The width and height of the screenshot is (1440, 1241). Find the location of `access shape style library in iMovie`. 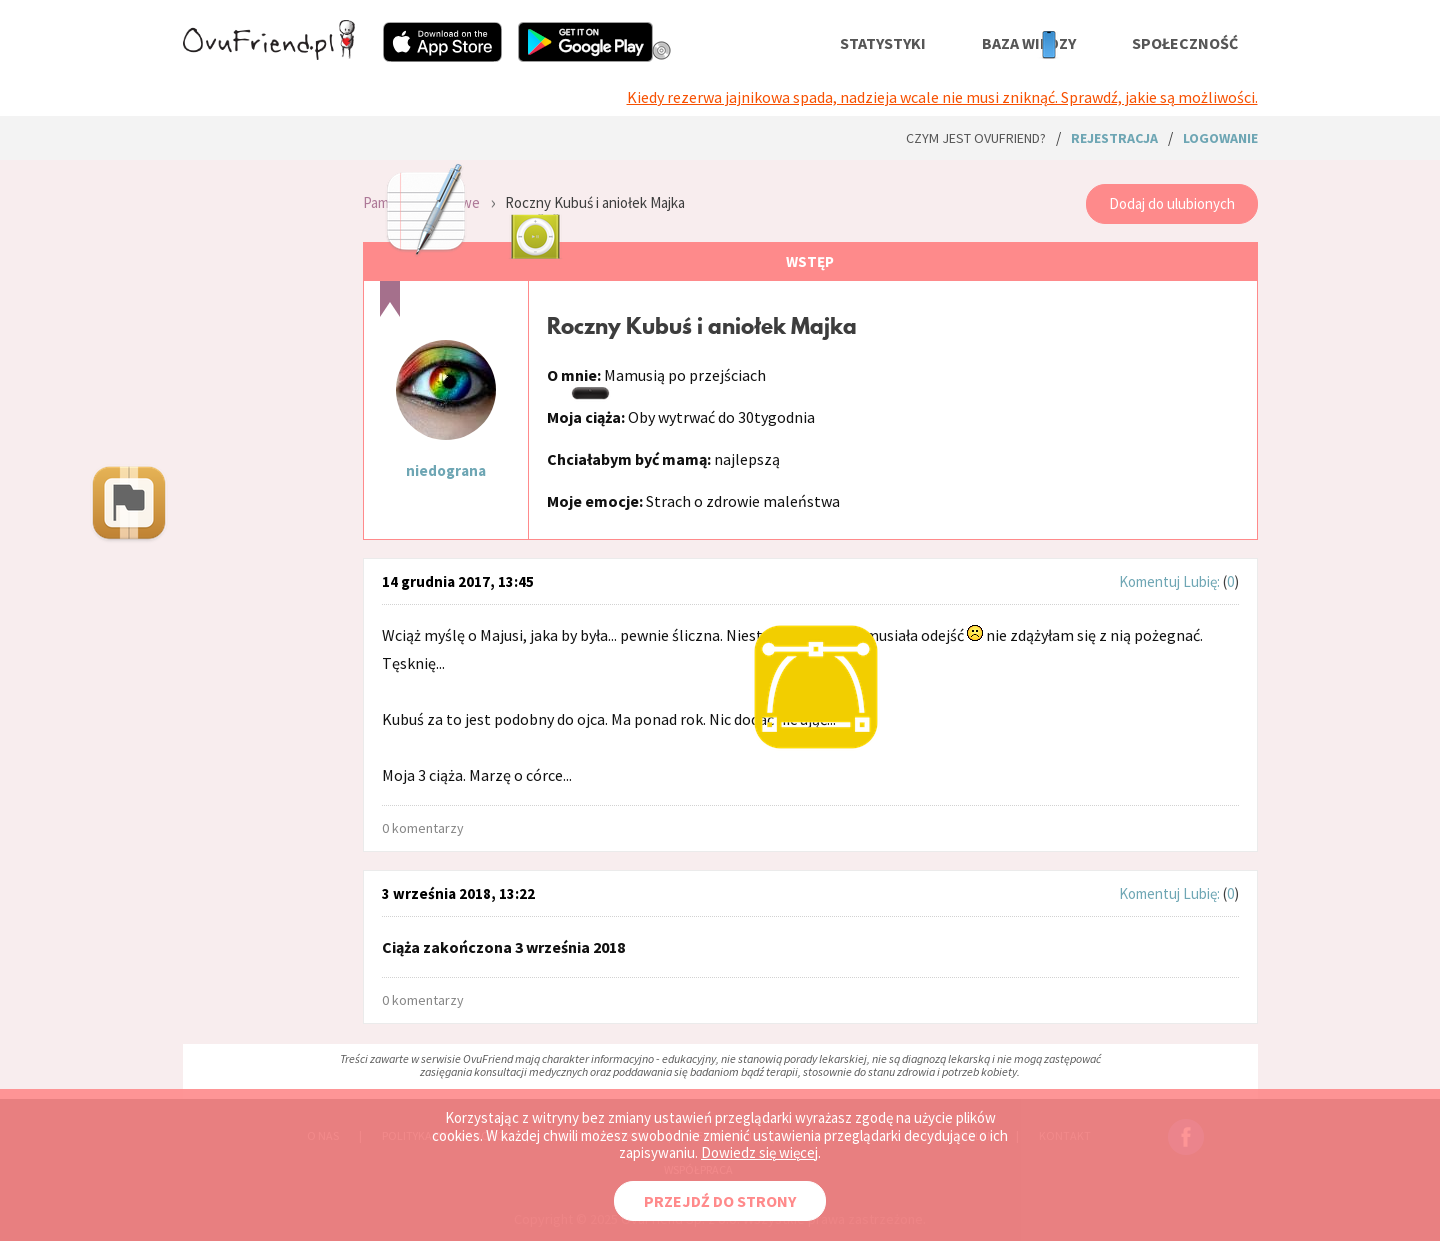

access shape style library in iMovie is located at coordinates (816, 687).